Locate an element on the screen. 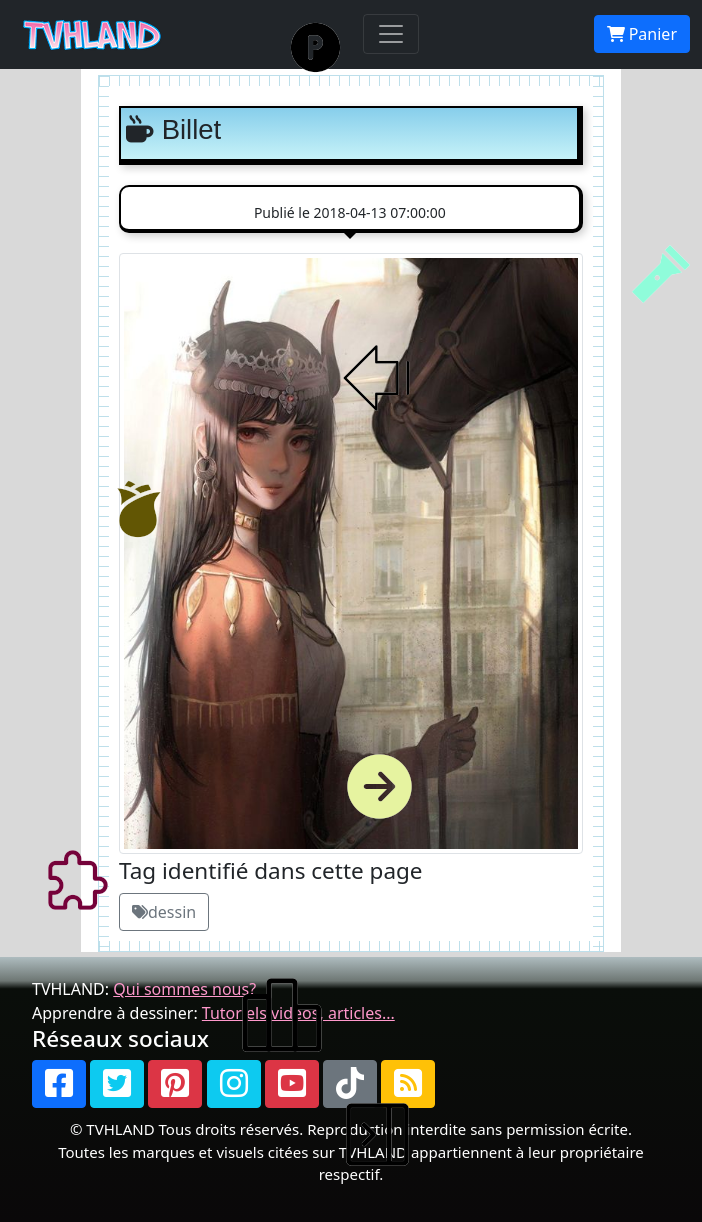 Image resolution: width=702 pixels, height=1222 pixels. proceed to the next step or screen is located at coordinates (379, 786).